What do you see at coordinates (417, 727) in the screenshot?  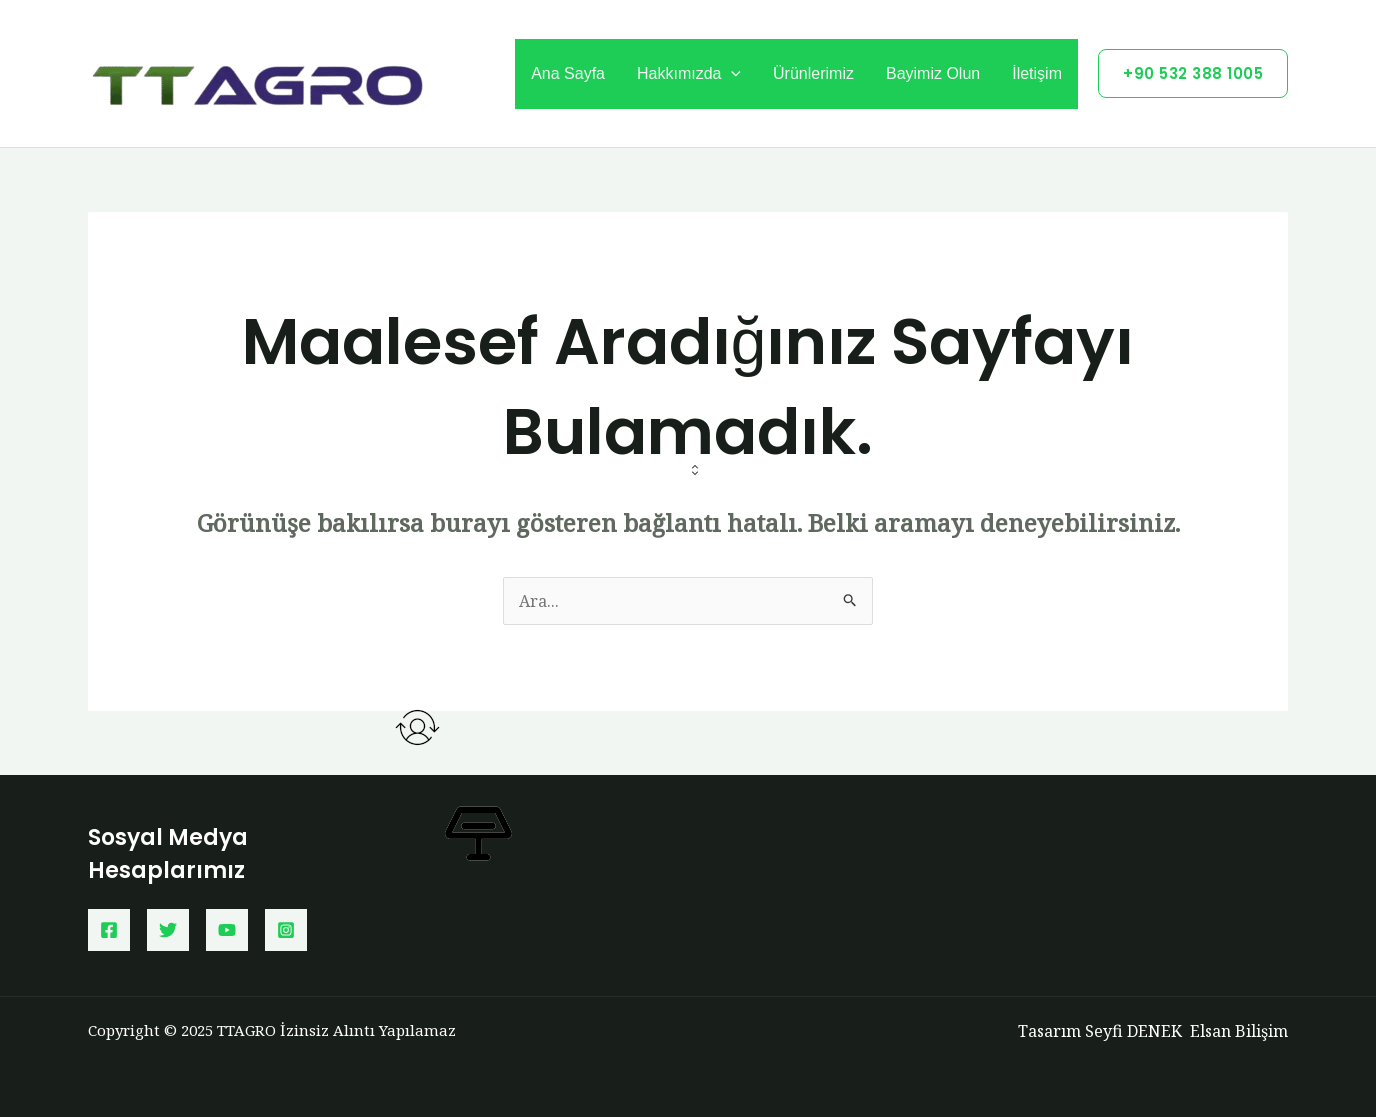 I see `switch between user accounts` at bounding box center [417, 727].